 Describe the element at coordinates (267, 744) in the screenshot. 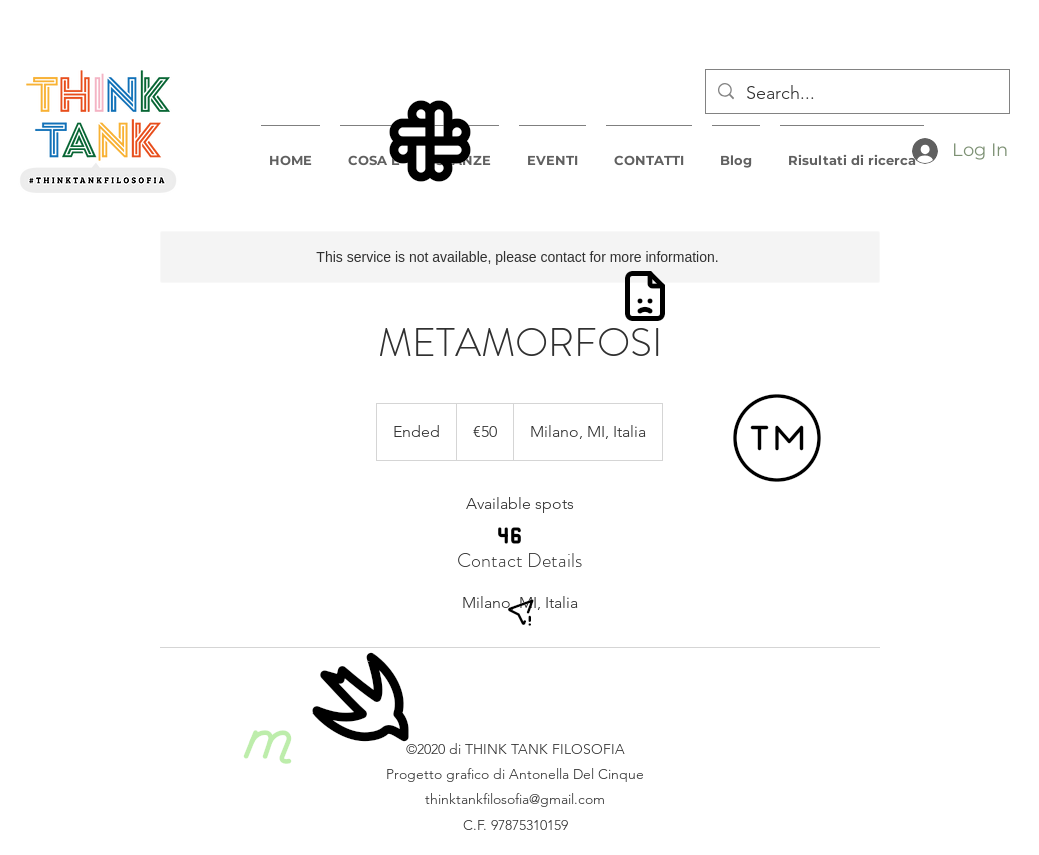

I see `open the Meetup app` at that location.